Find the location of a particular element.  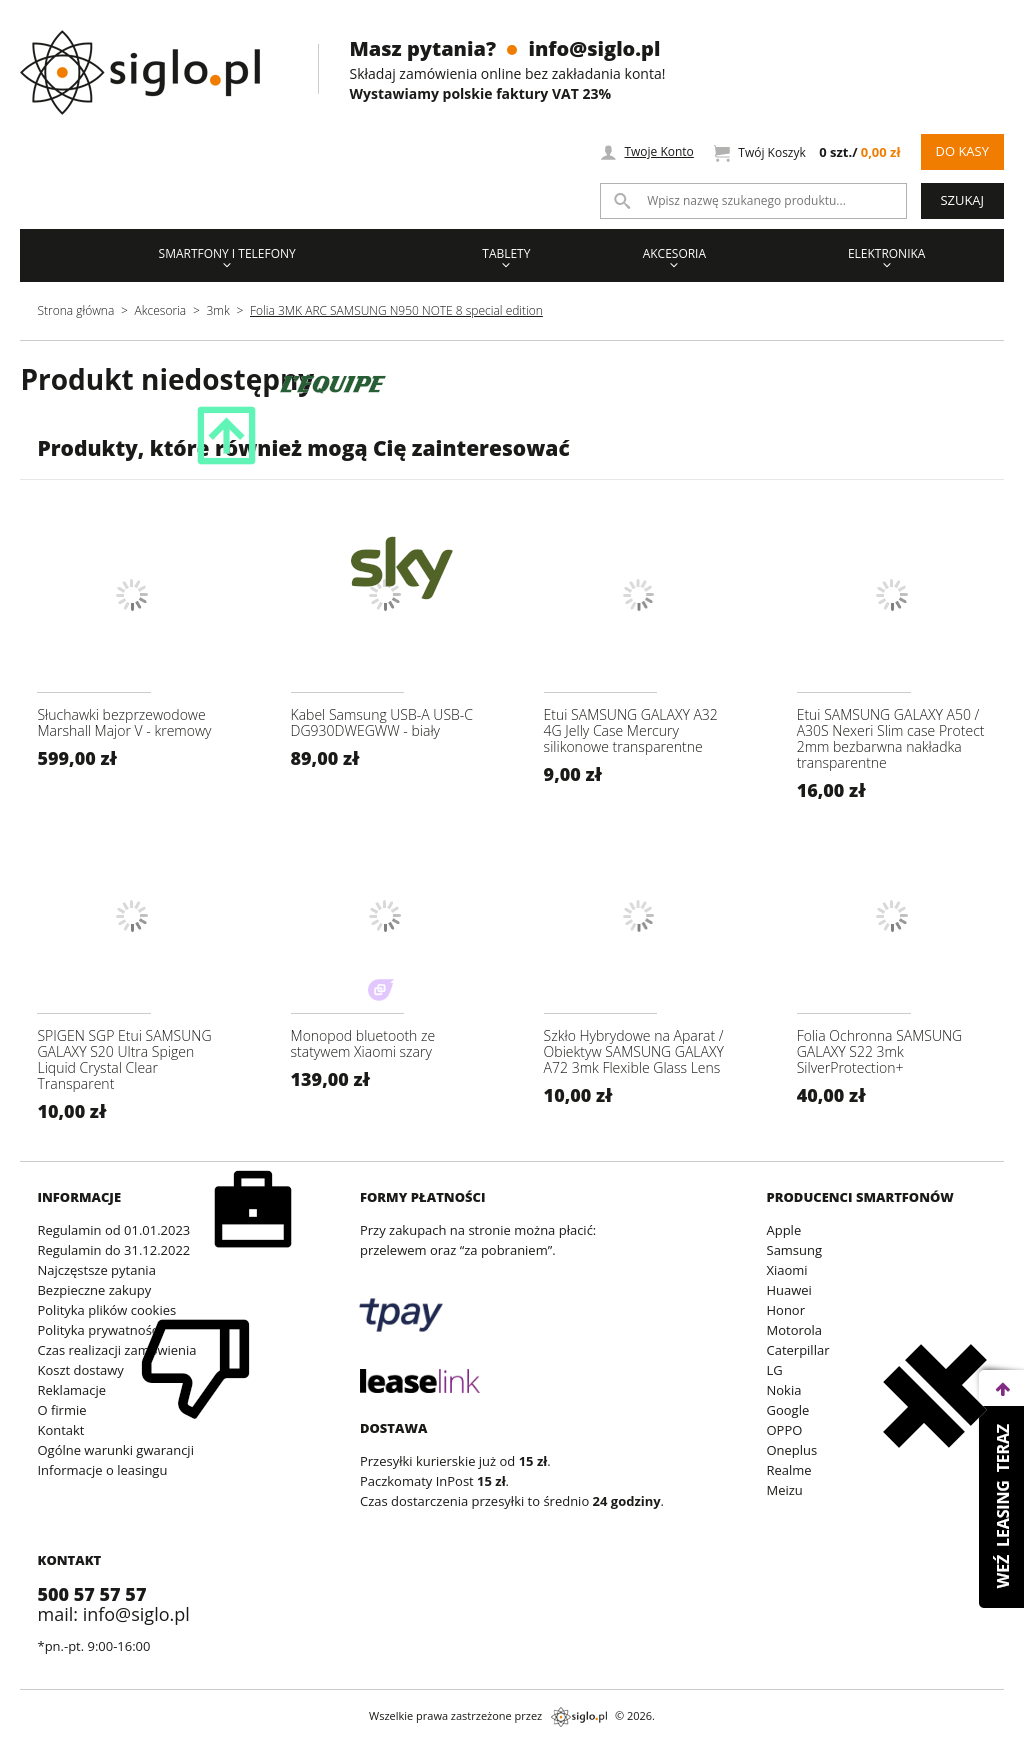

sky brand logo is located at coordinates (402, 568).